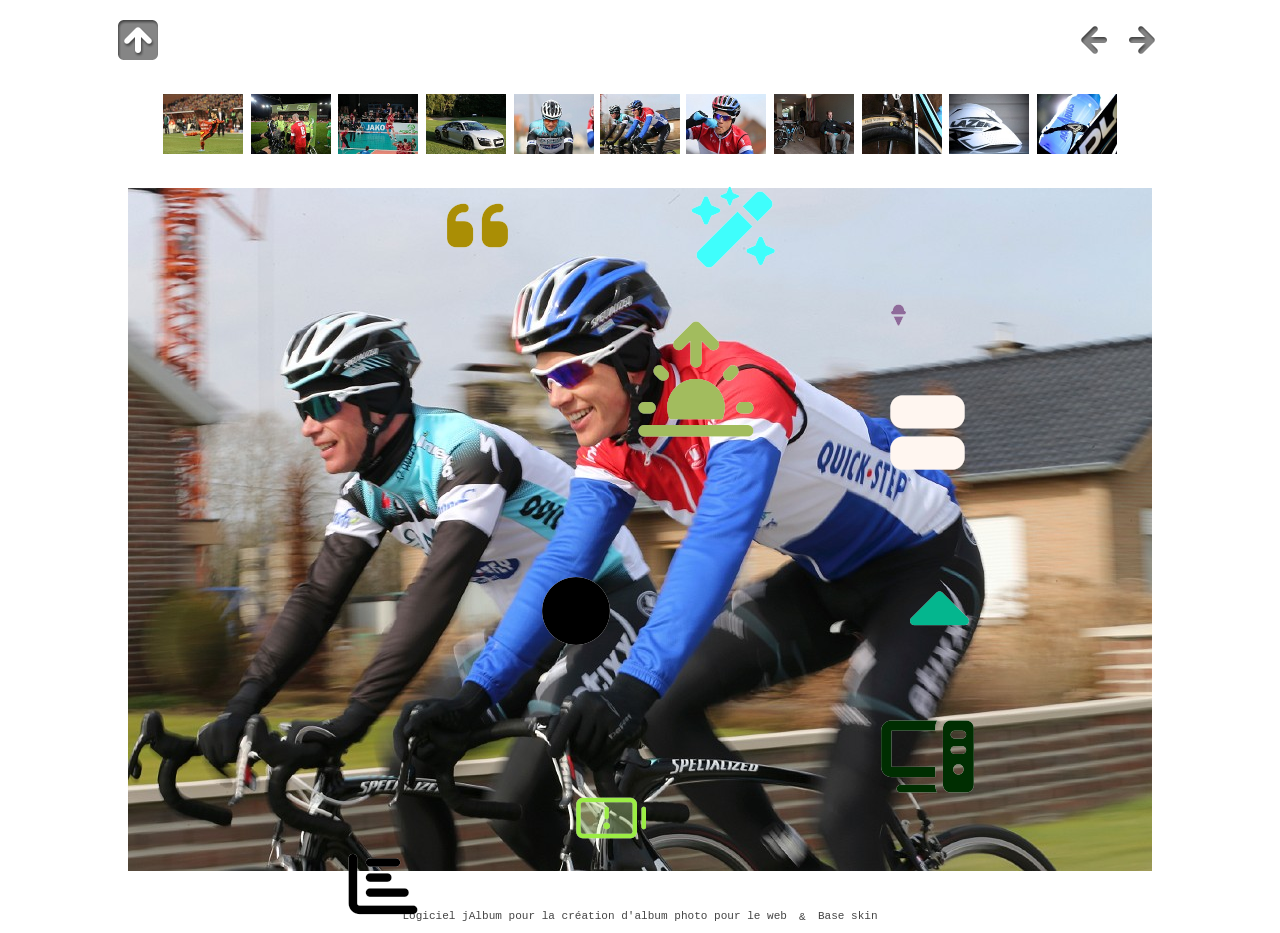 This screenshot has width=1280, height=933. I want to click on switch to list view, so click(927, 432).